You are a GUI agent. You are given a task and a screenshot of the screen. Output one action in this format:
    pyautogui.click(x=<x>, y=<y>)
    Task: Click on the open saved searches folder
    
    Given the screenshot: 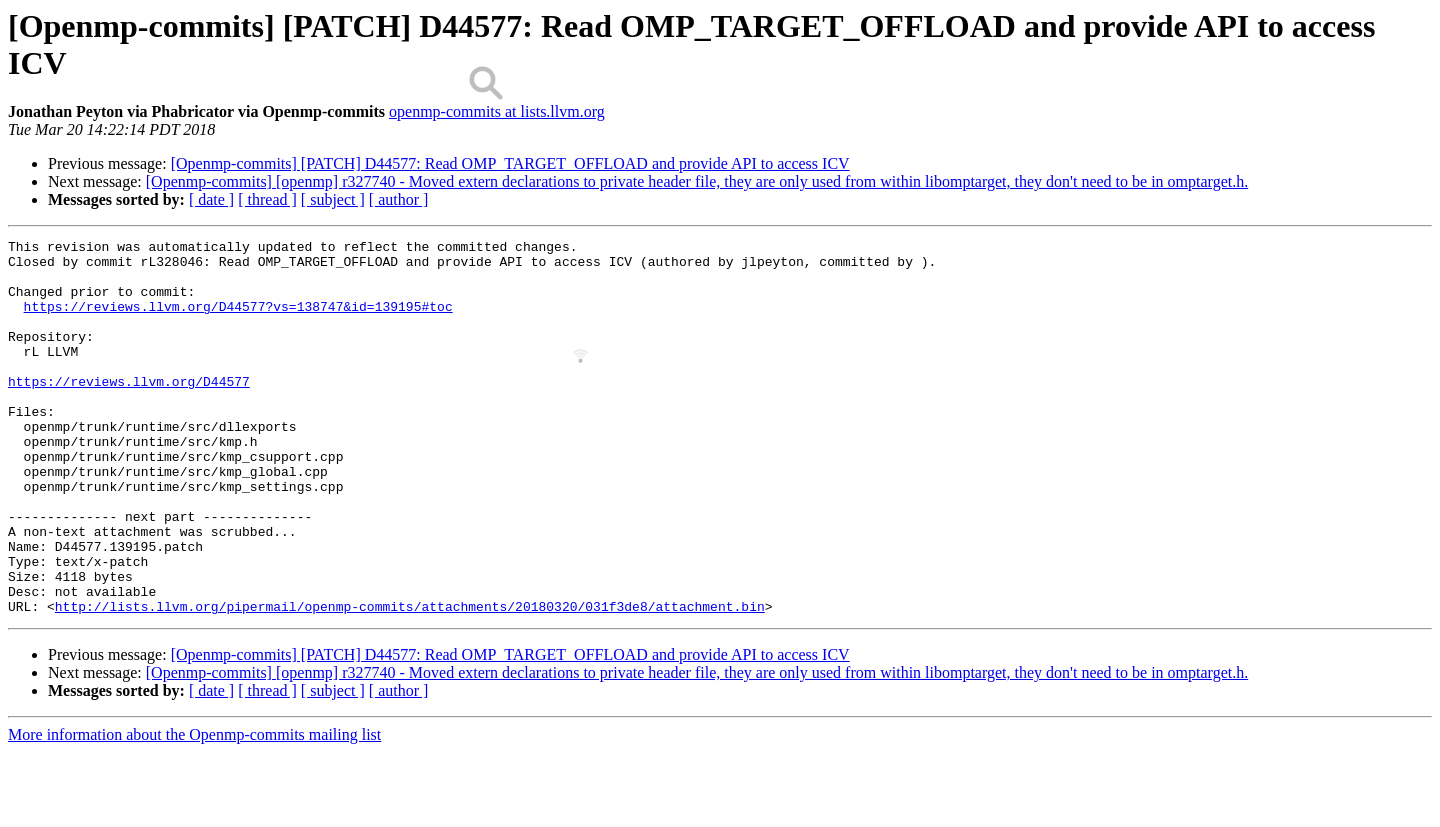 What is the action you would take?
    pyautogui.click(x=486, y=83)
    